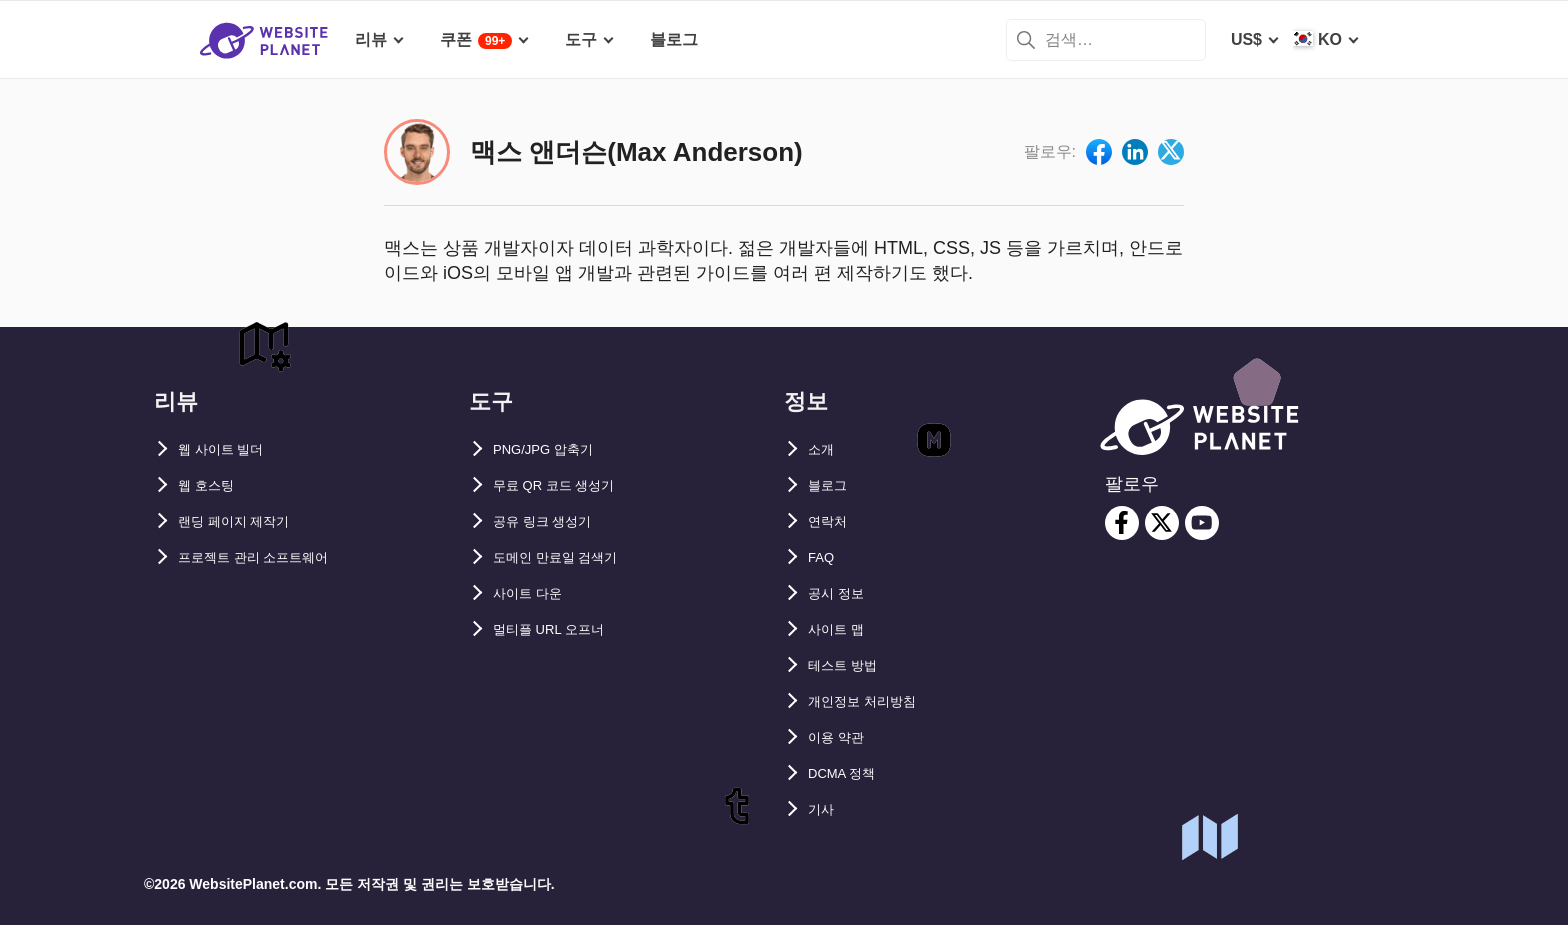 This screenshot has height=925, width=1568. I want to click on open map view, so click(1210, 837).